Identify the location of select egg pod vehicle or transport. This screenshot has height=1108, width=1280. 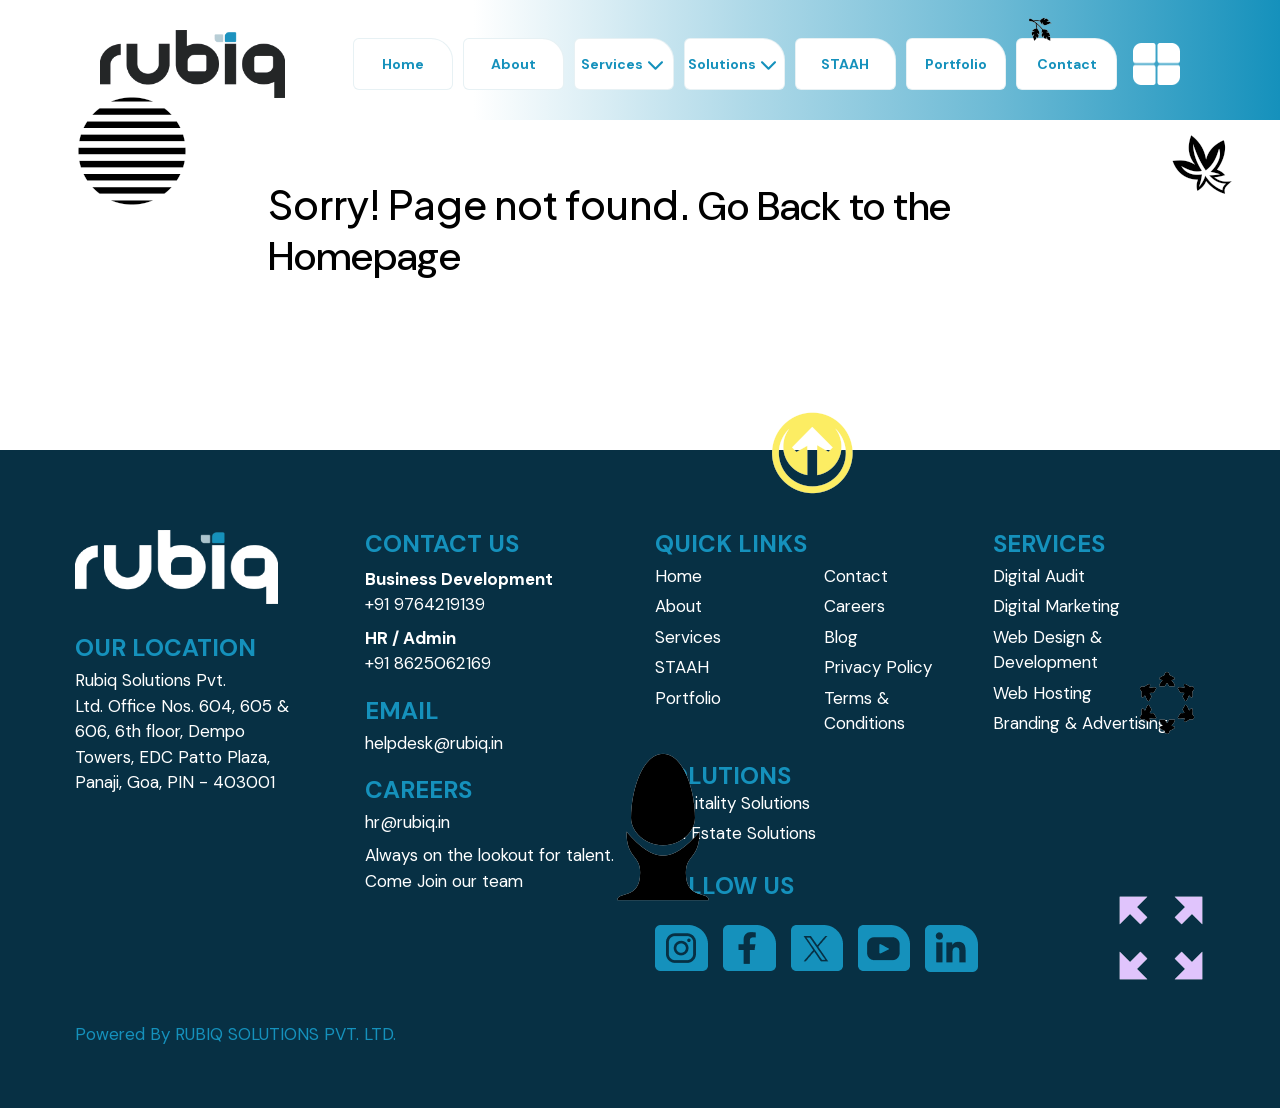
(663, 827).